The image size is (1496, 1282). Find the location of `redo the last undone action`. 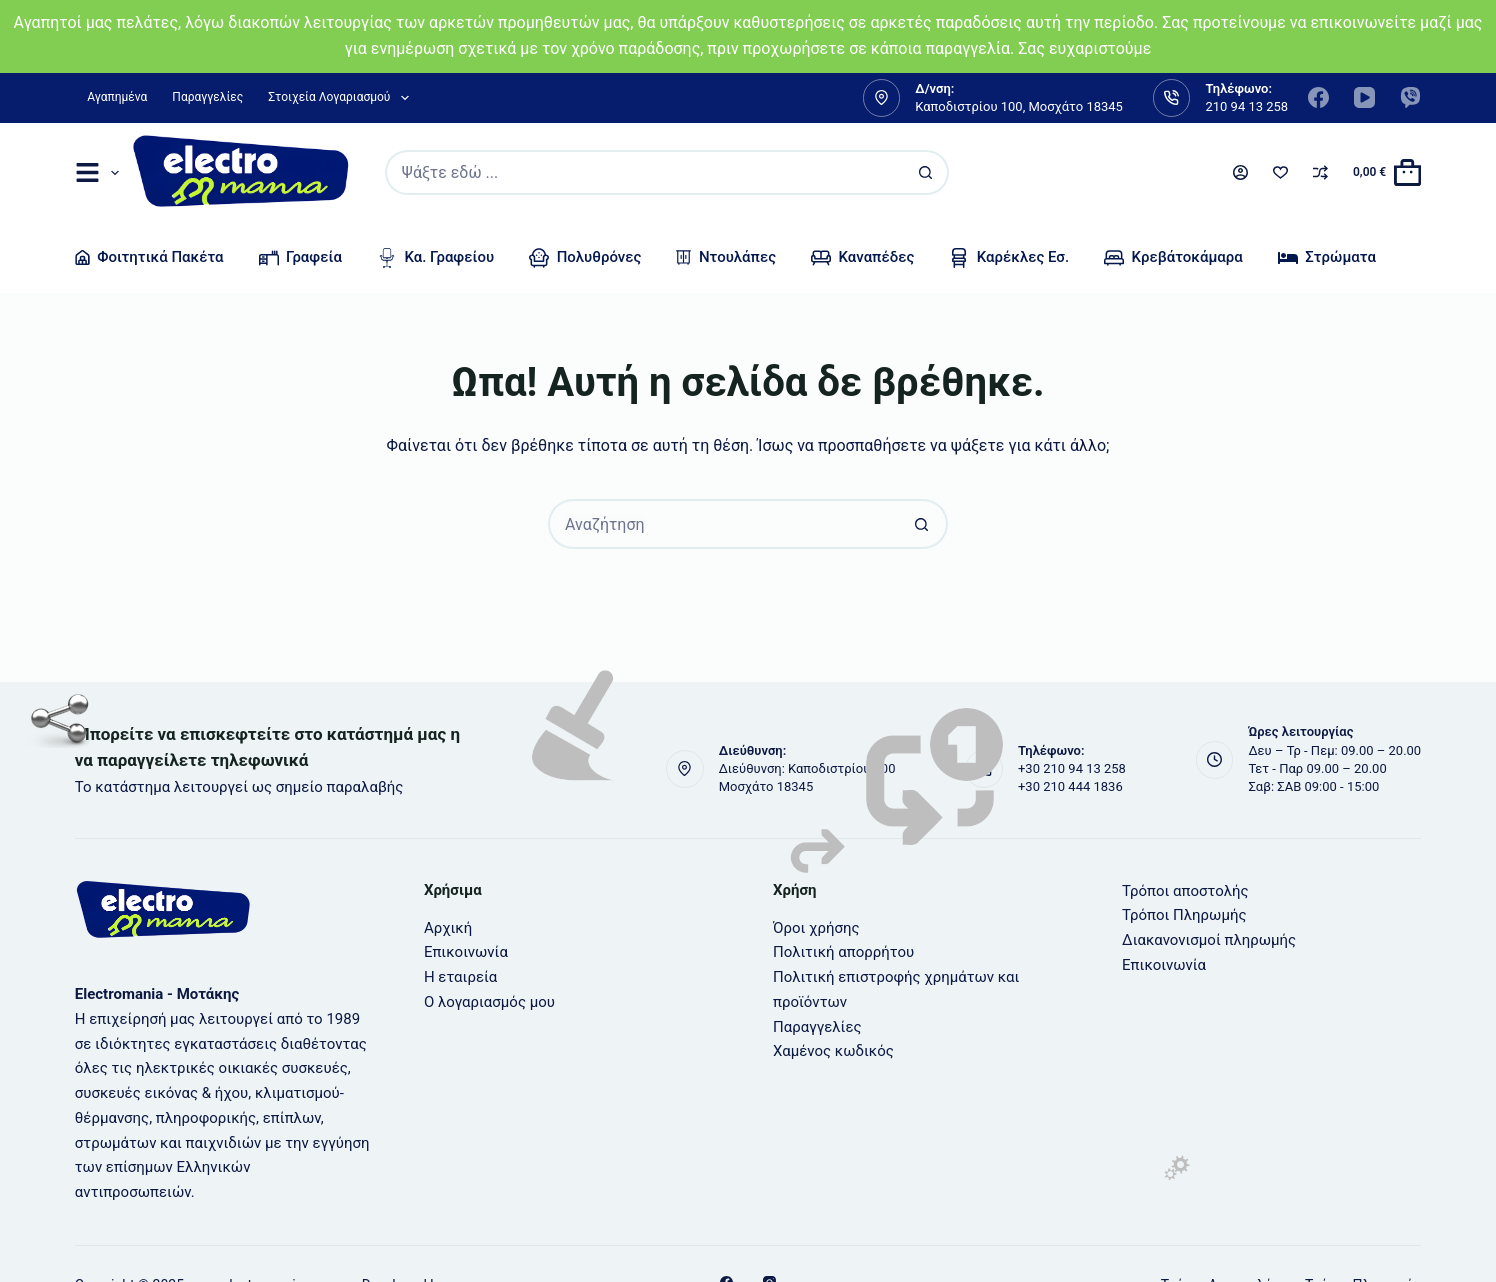

redo the last undone action is located at coordinates (817, 851).